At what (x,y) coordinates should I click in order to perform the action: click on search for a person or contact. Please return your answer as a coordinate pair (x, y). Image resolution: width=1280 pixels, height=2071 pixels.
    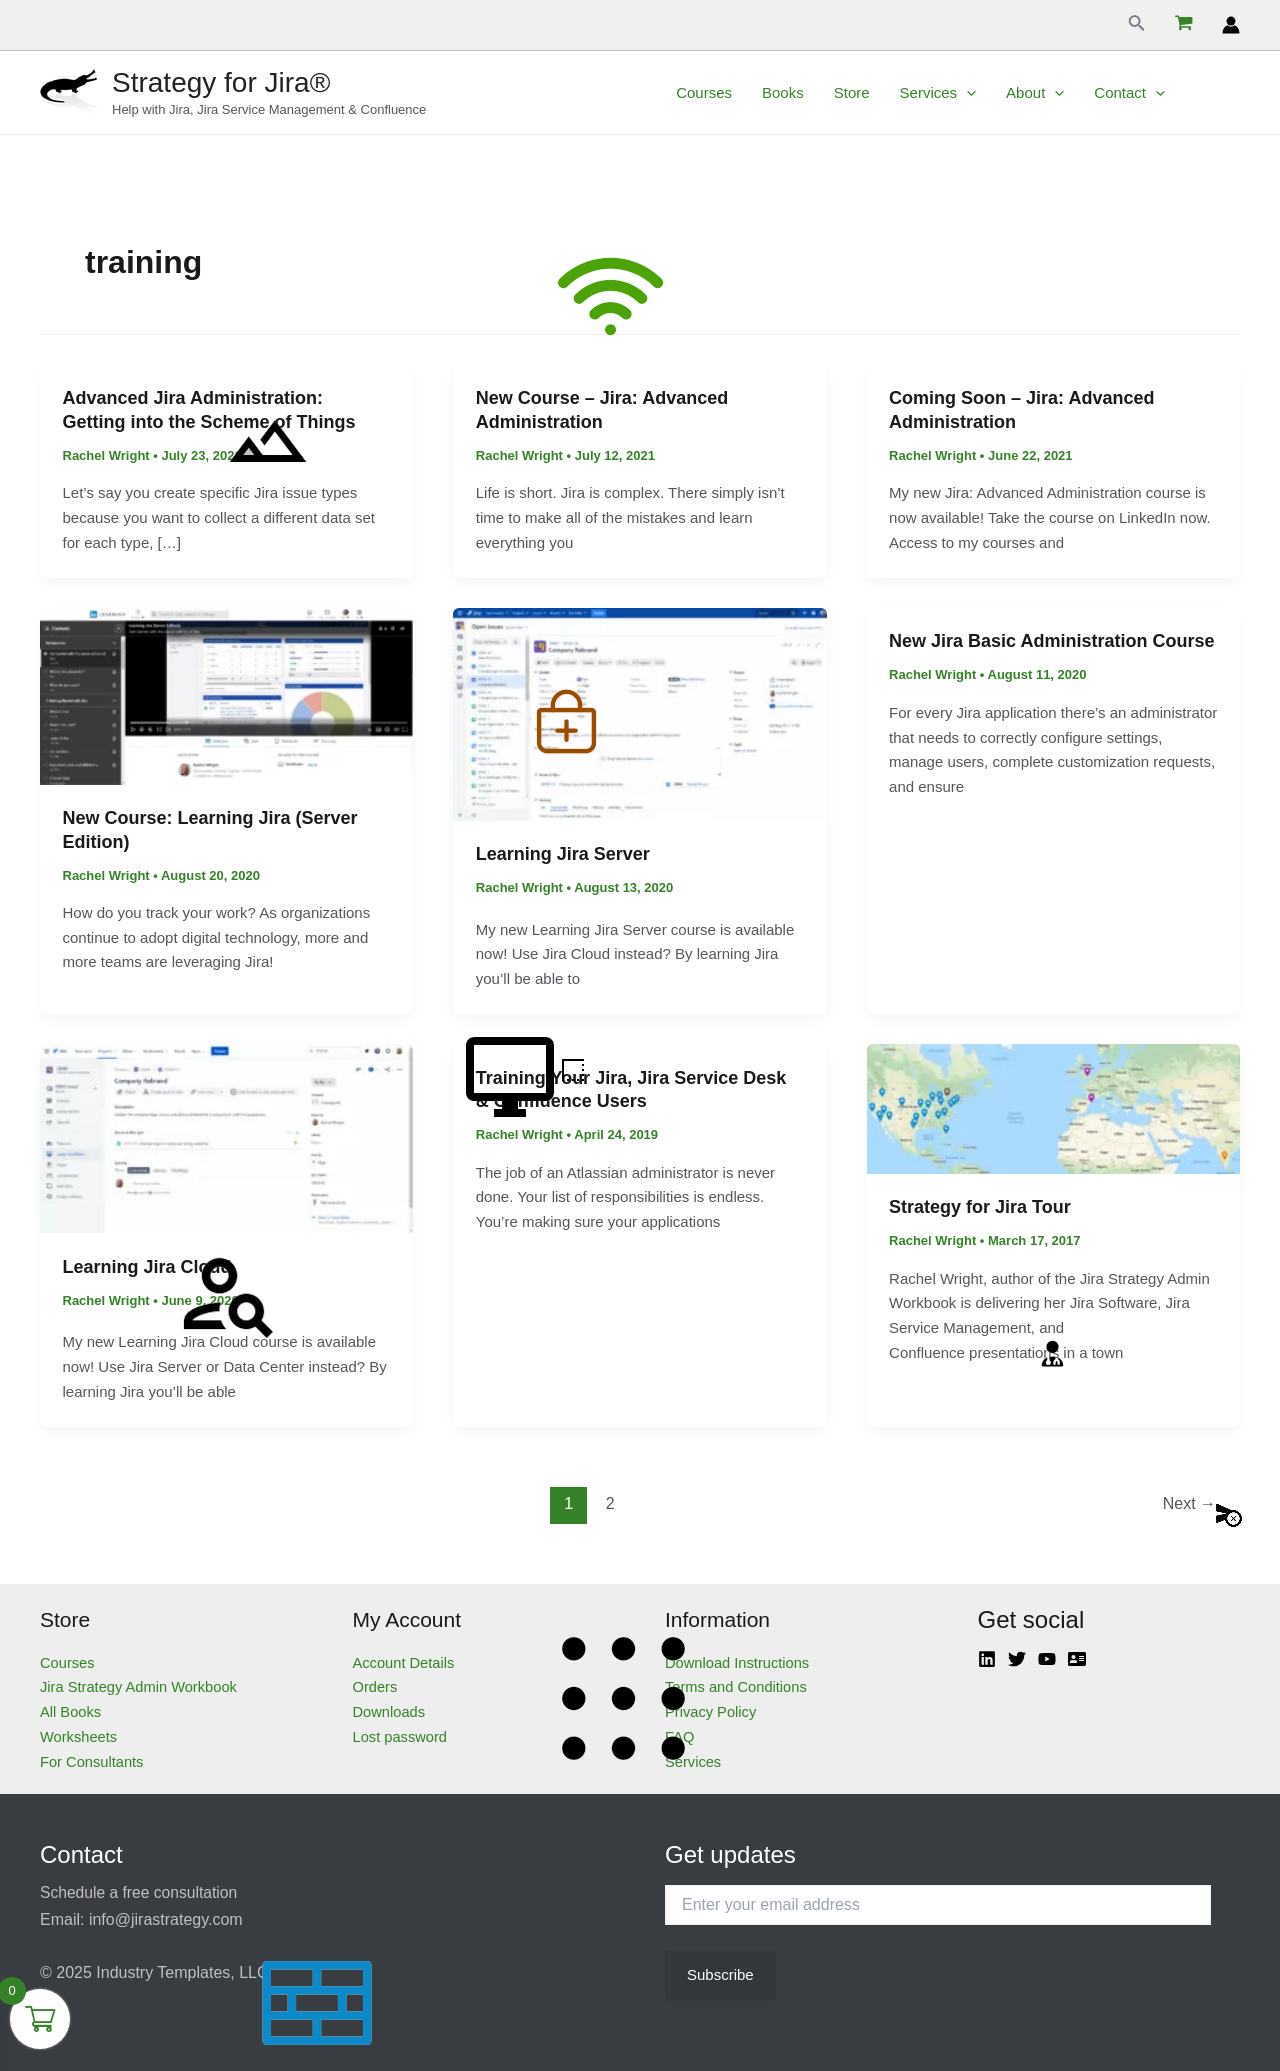
    Looking at the image, I should click on (228, 1293).